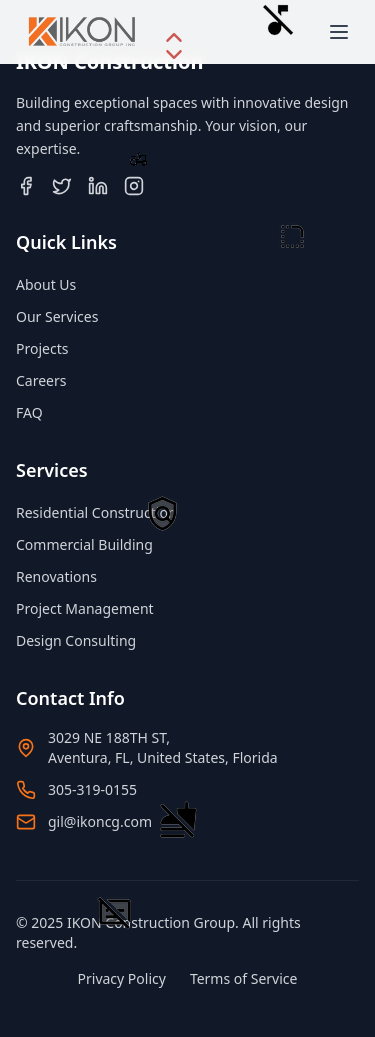 Image resolution: width=375 pixels, height=1037 pixels. I want to click on view privacy policy or terms, so click(162, 513).